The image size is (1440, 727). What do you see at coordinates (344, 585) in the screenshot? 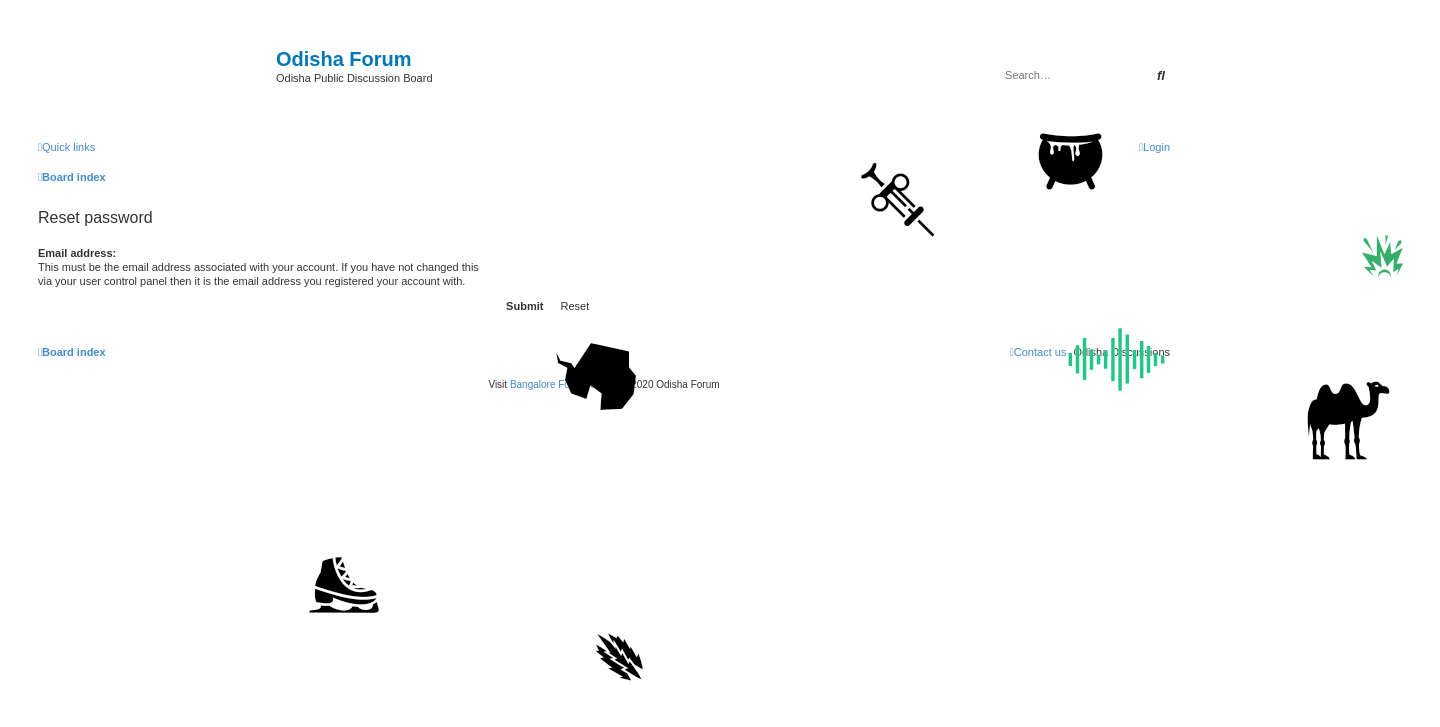
I see `access ice skating activities or sports` at bounding box center [344, 585].